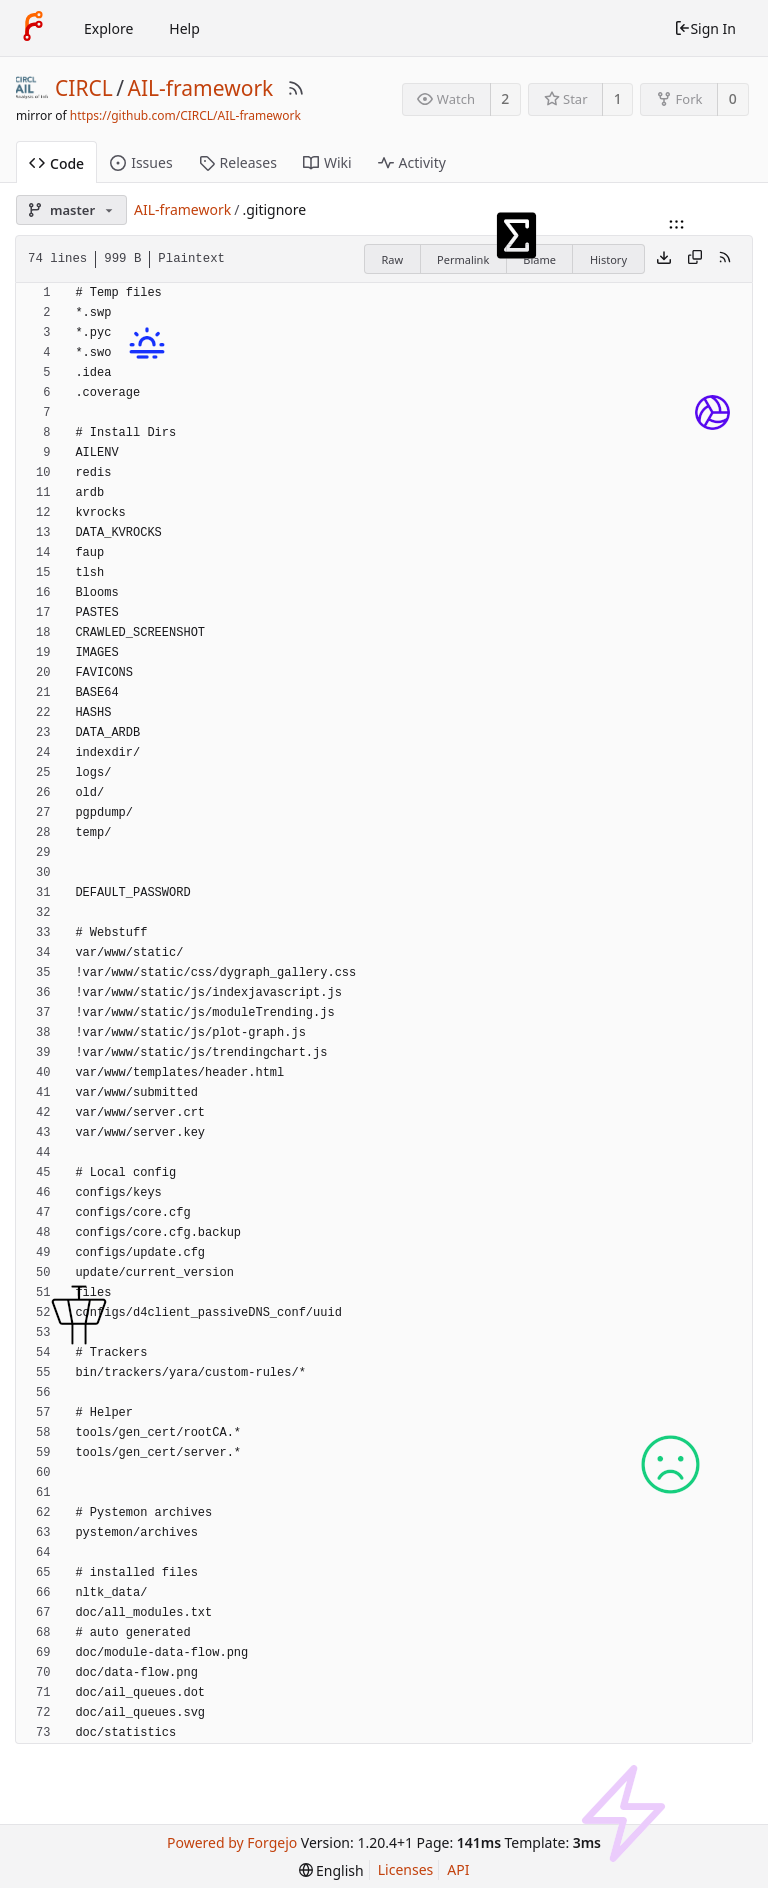 The width and height of the screenshot is (768, 1888). I want to click on drag to reorder or rearrange items, so click(676, 224).